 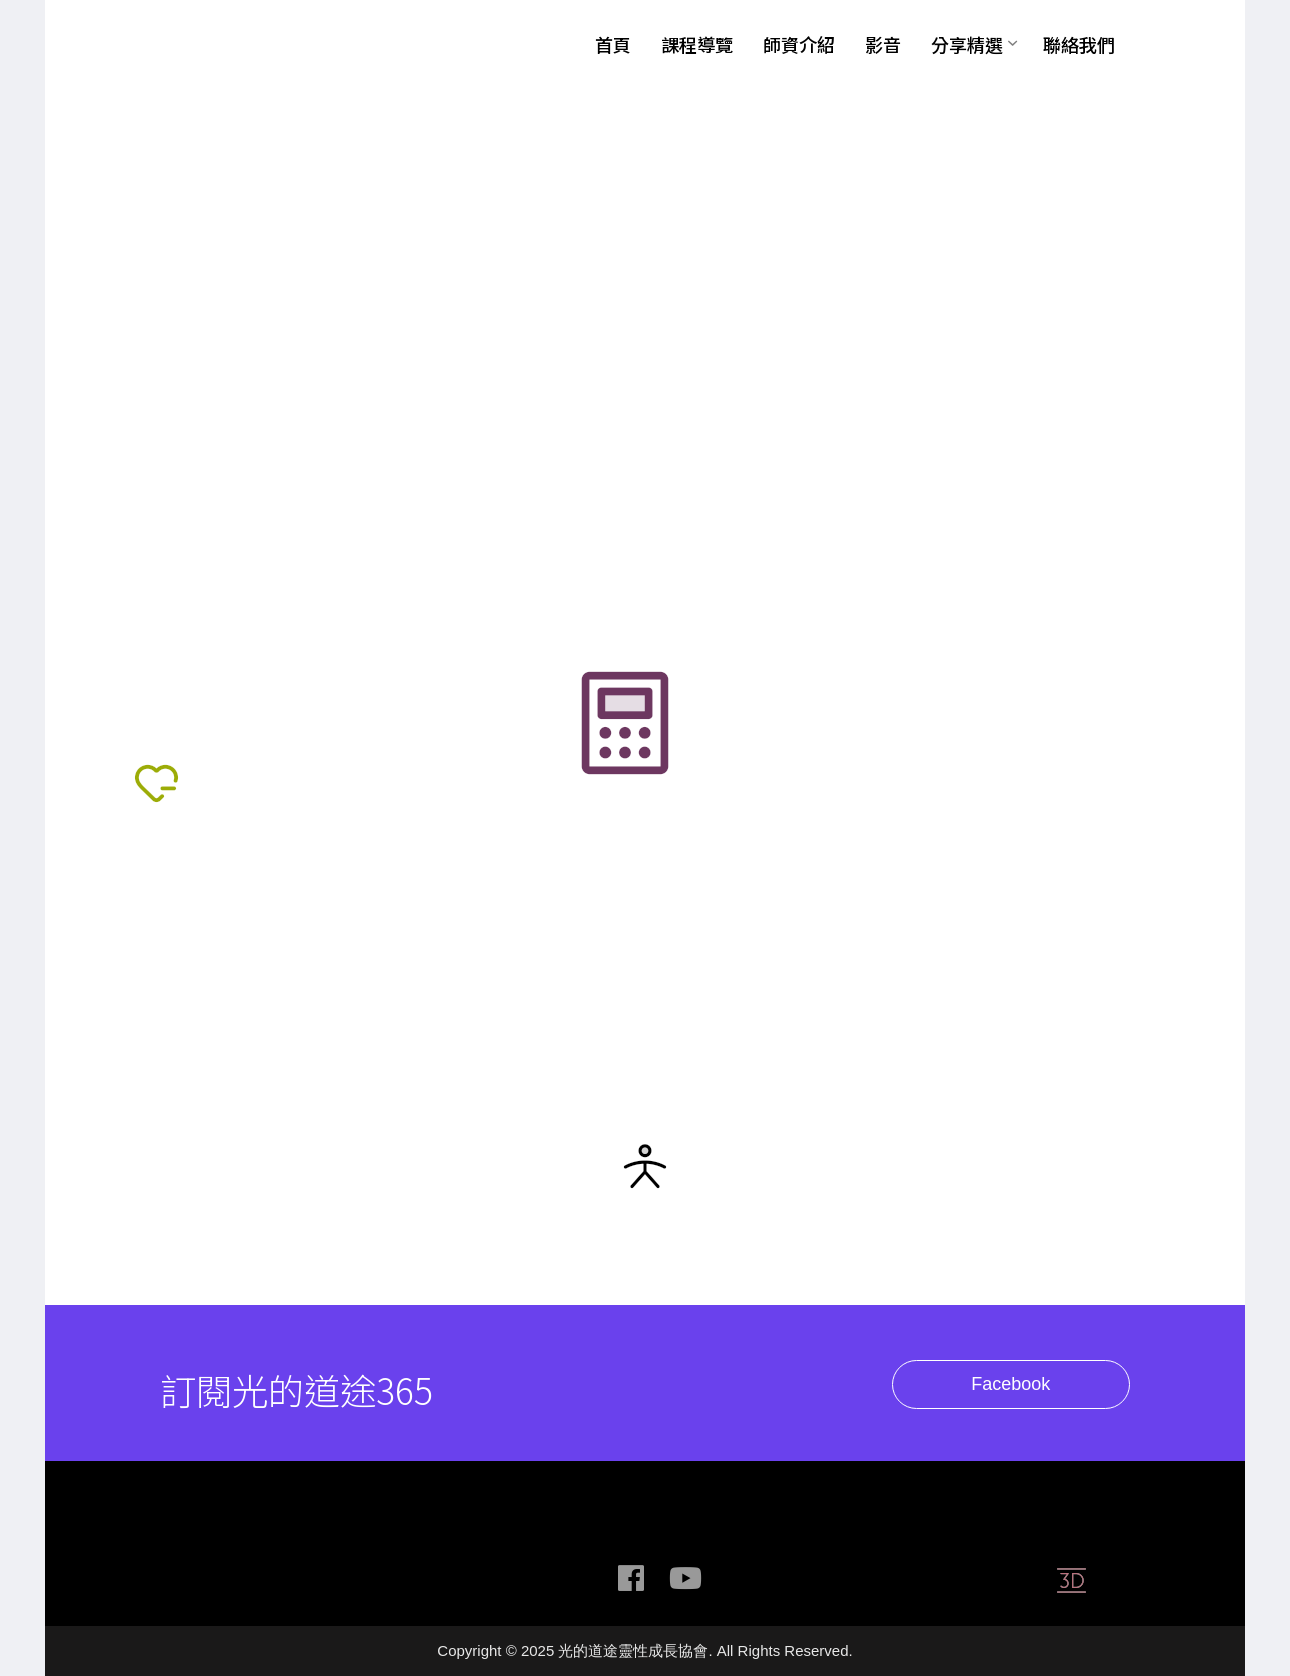 What do you see at coordinates (625, 723) in the screenshot?
I see `open the calculator app` at bounding box center [625, 723].